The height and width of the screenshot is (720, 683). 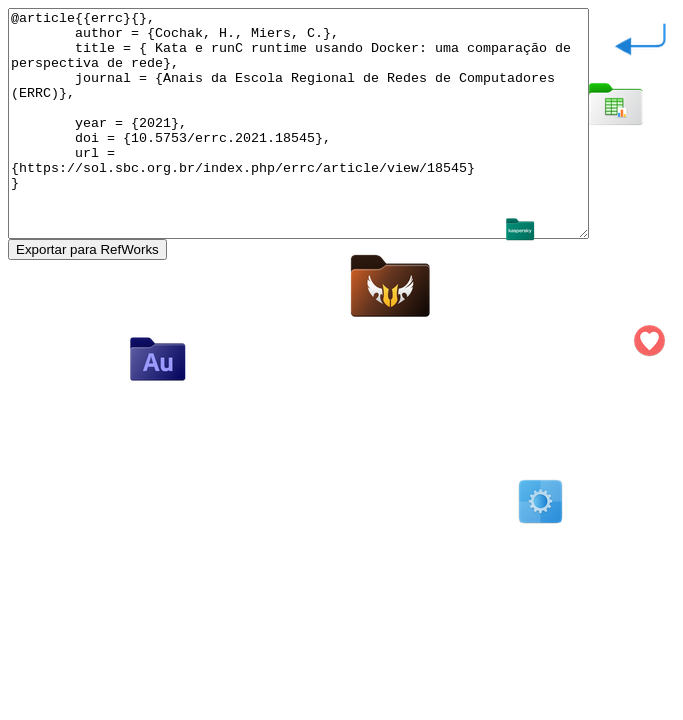 I want to click on open adobe audition project files folder, so click(x=157, y=360).